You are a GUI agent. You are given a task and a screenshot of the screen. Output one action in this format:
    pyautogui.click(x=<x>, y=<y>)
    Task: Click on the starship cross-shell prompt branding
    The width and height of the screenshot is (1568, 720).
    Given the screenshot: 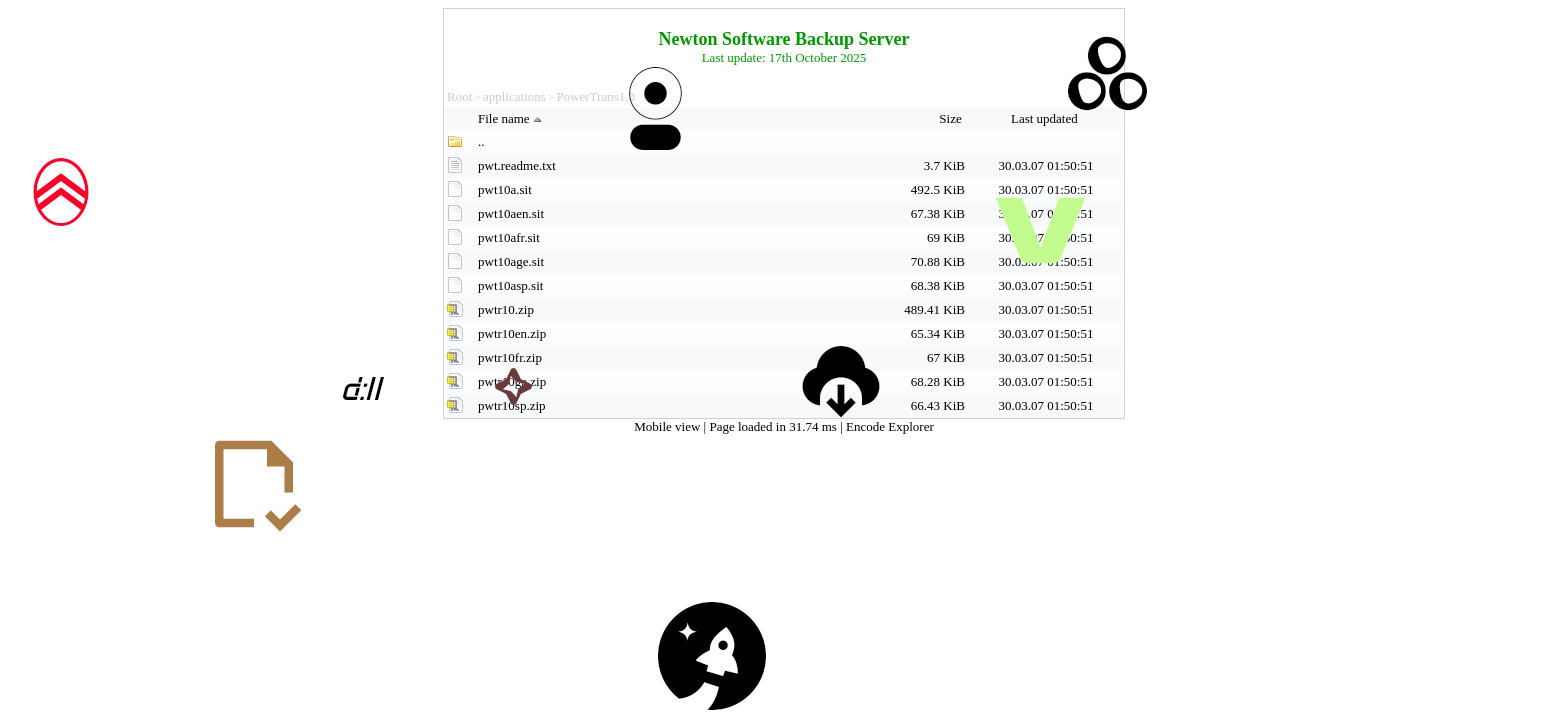 What is the action you would take?
    pyautogui.click(x=712, y=656)
    